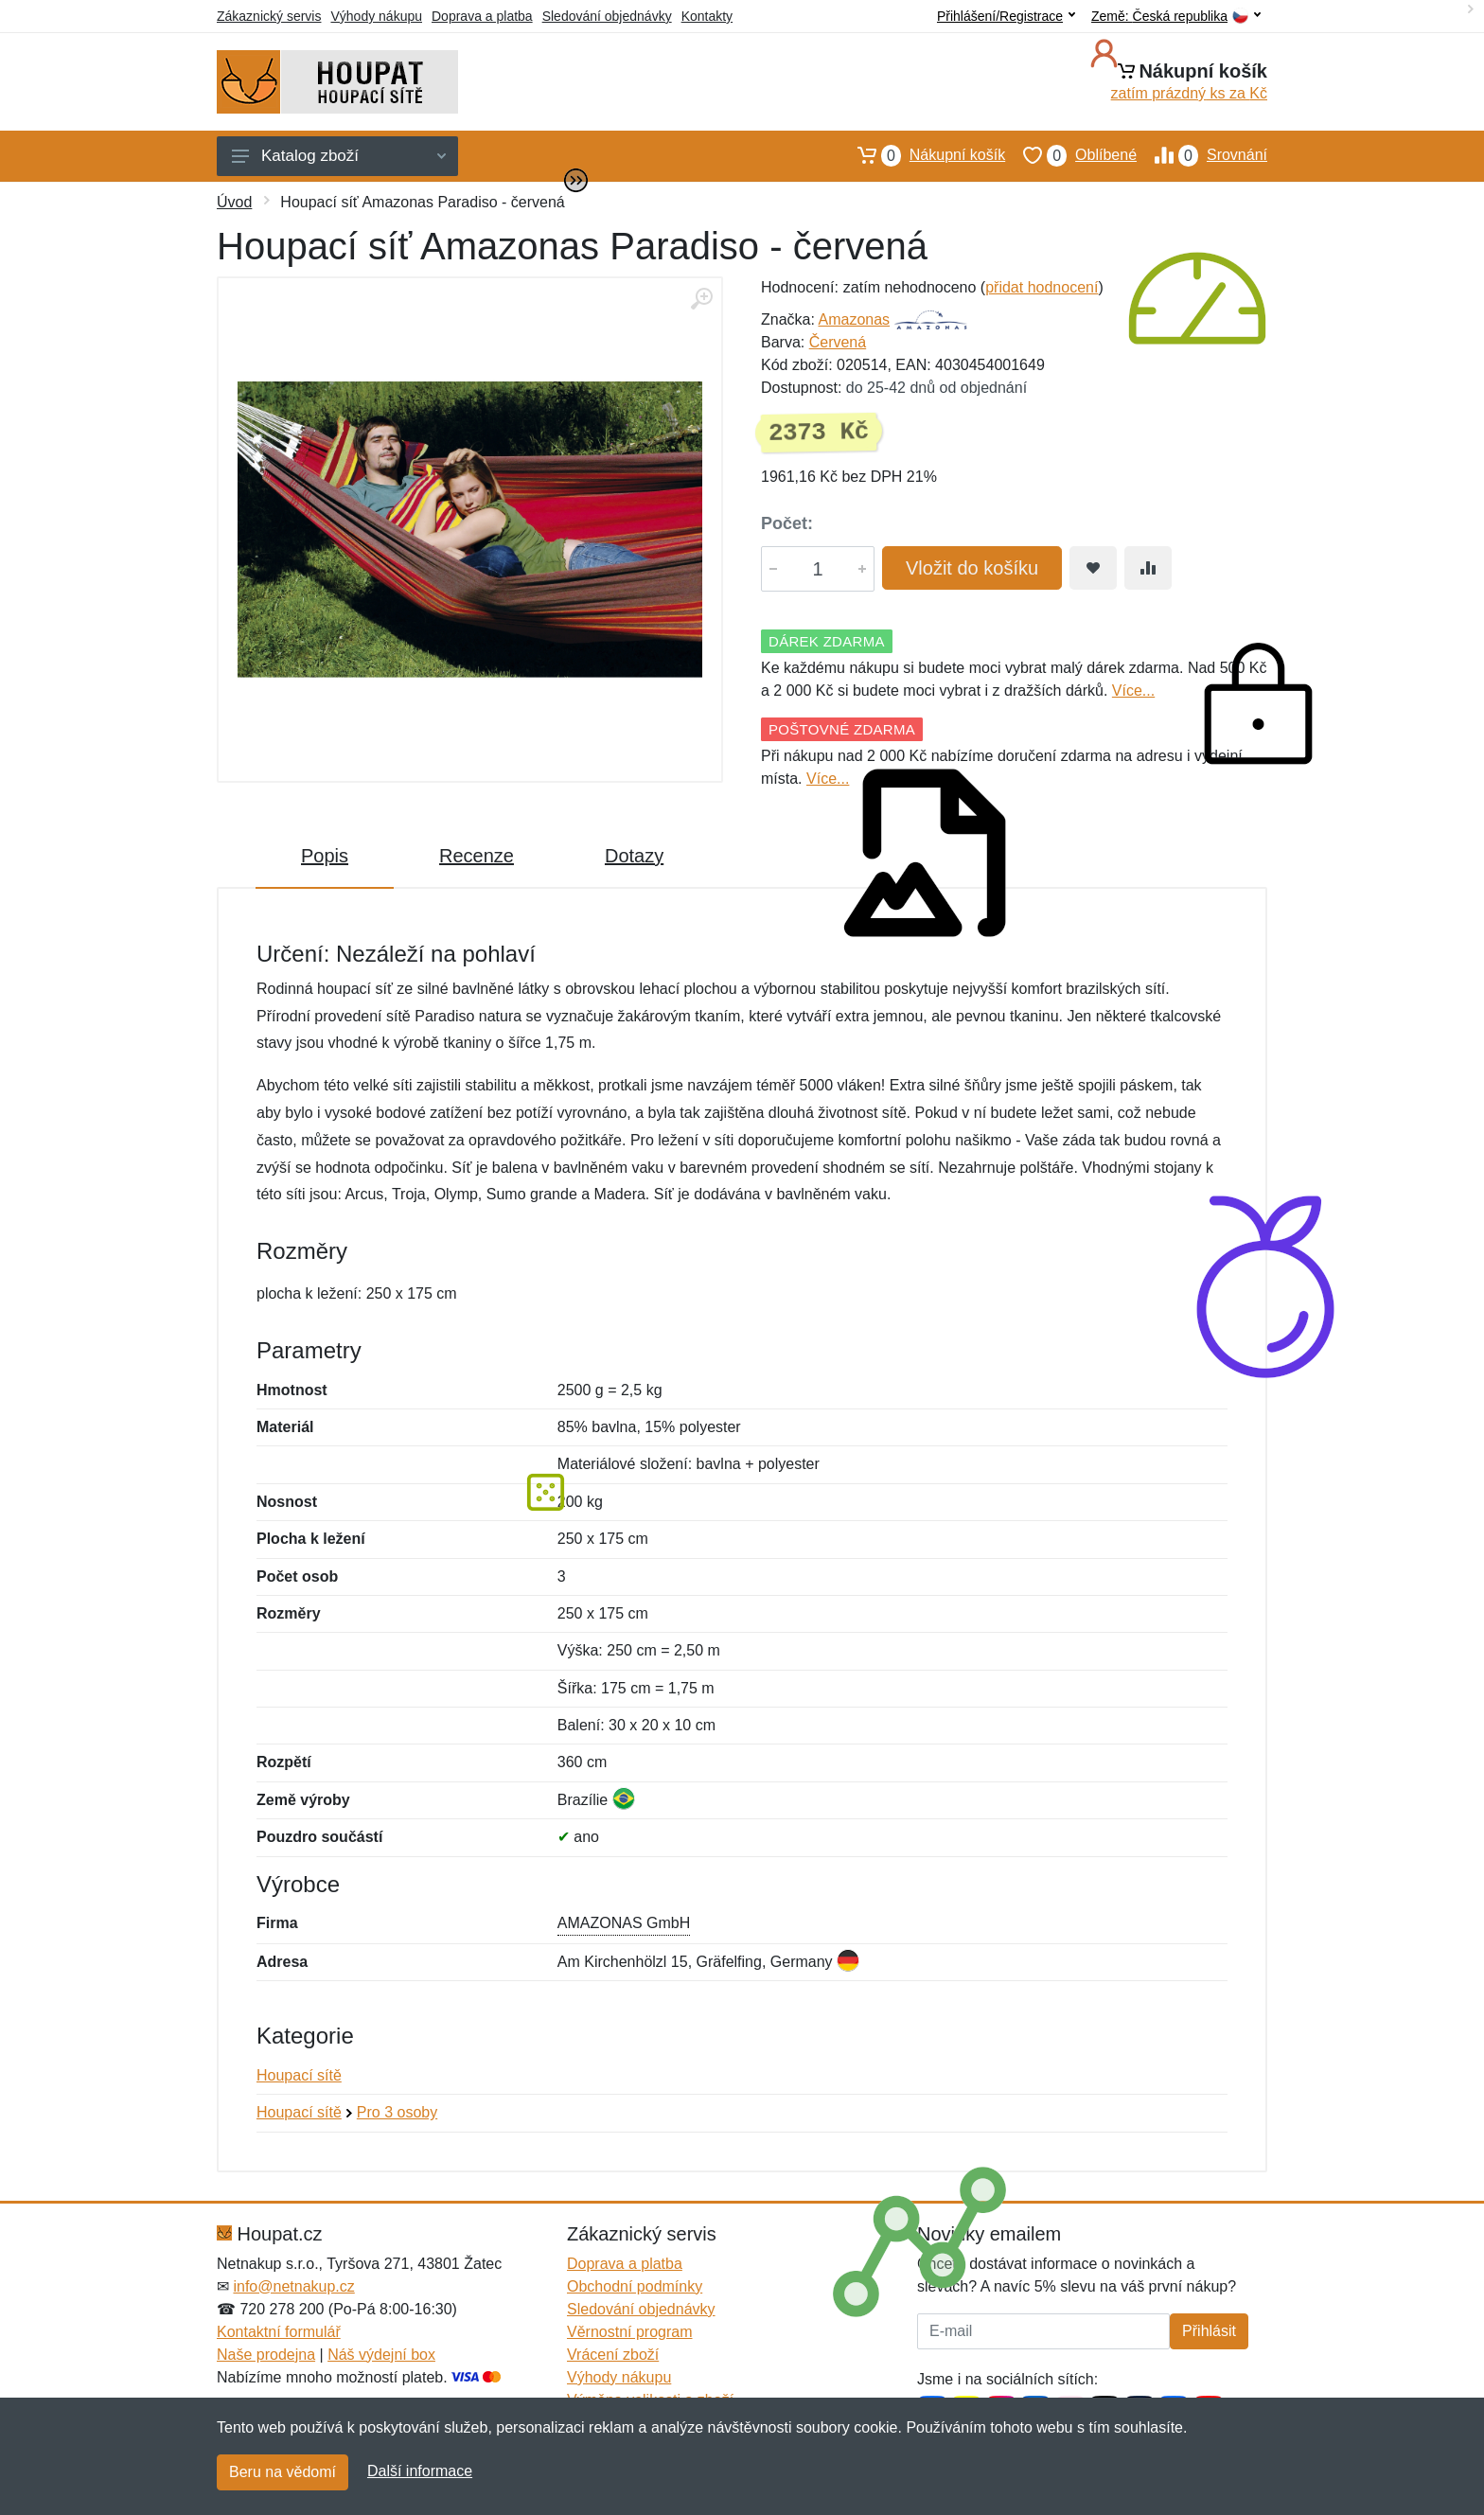 The image size is (1484, 2515). What do you see at coordinates (1265, 1290) in the screenshot?
I see `indicates citrus or orange flavor option` at bounding box center [1265, 1290].